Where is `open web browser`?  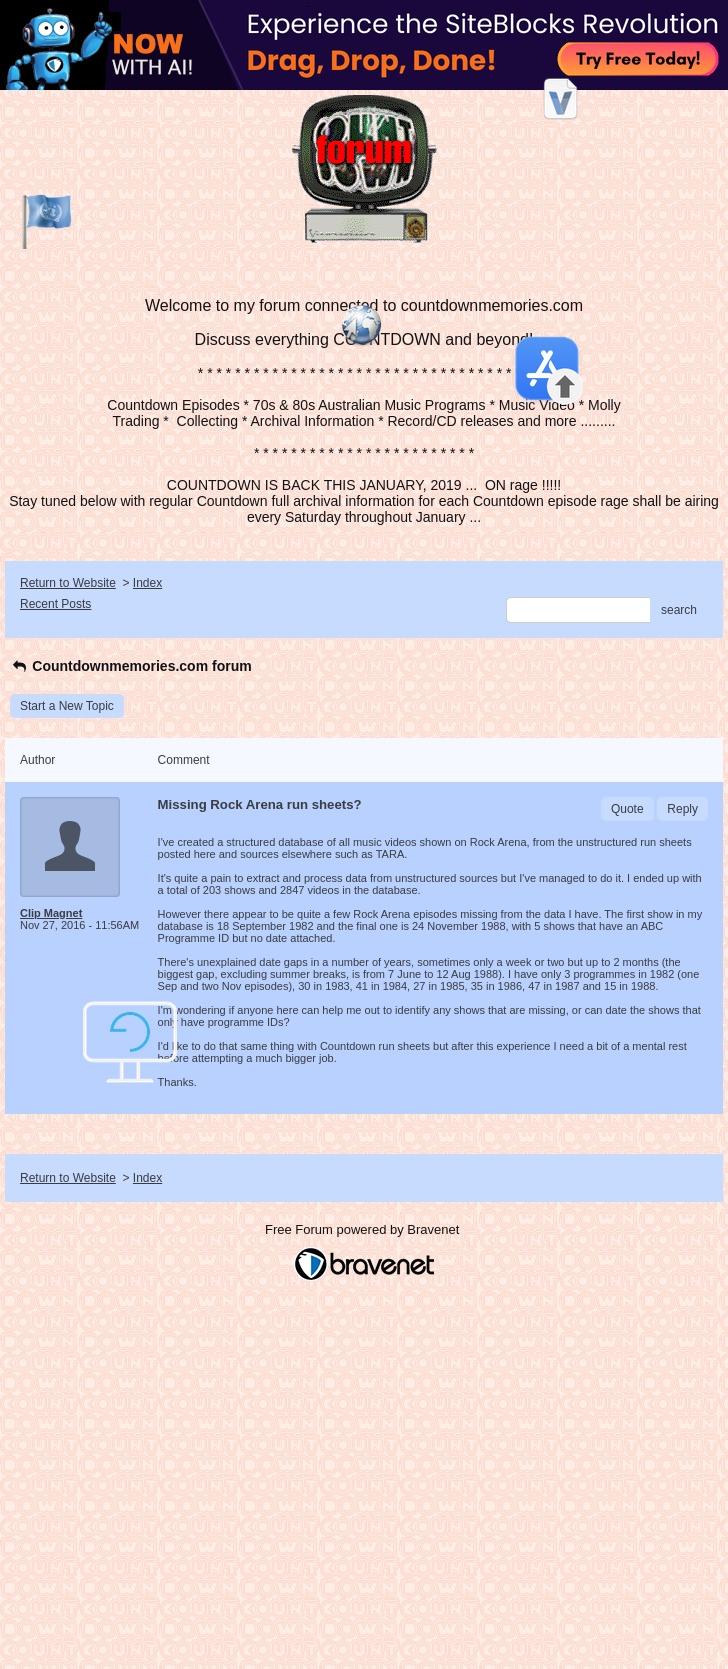 open web browser is located at coordinates (362, 325).